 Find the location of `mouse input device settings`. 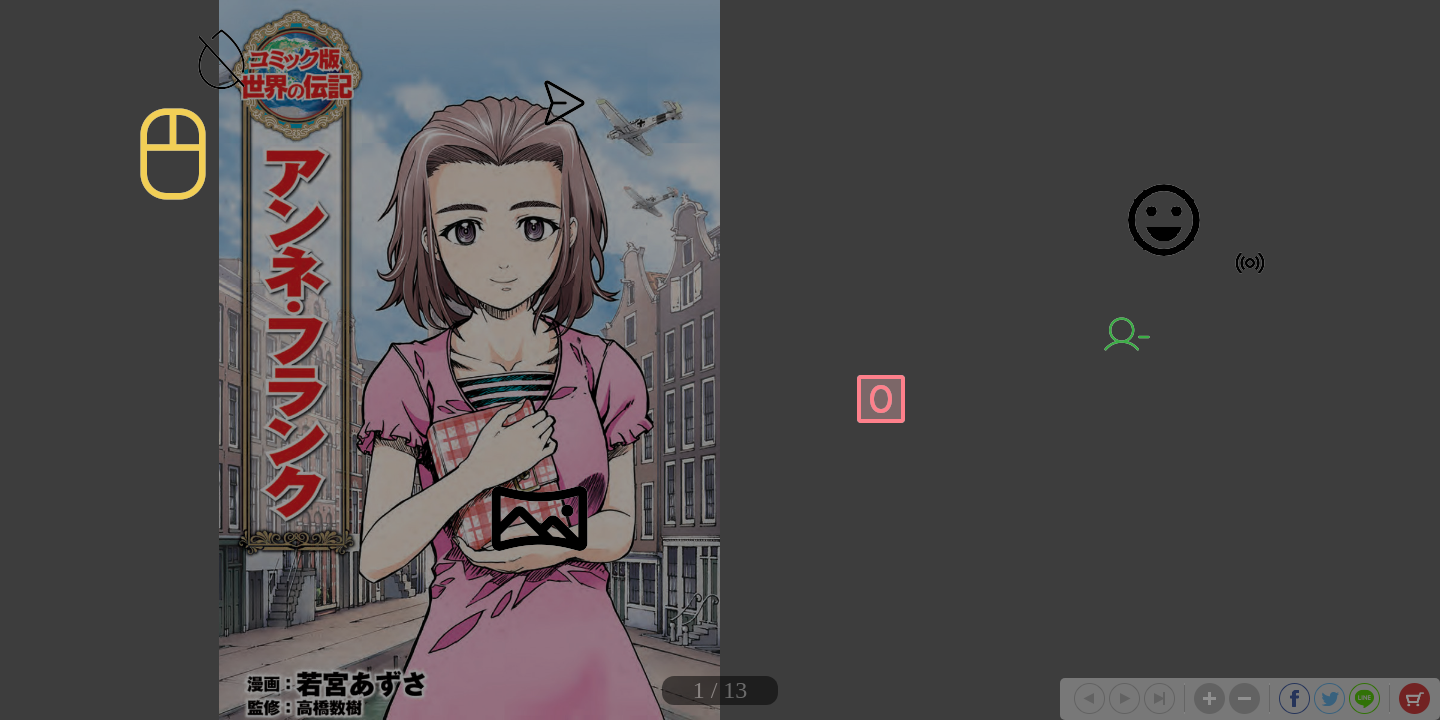

mouse input device settings is located at coordinates (173, 154).